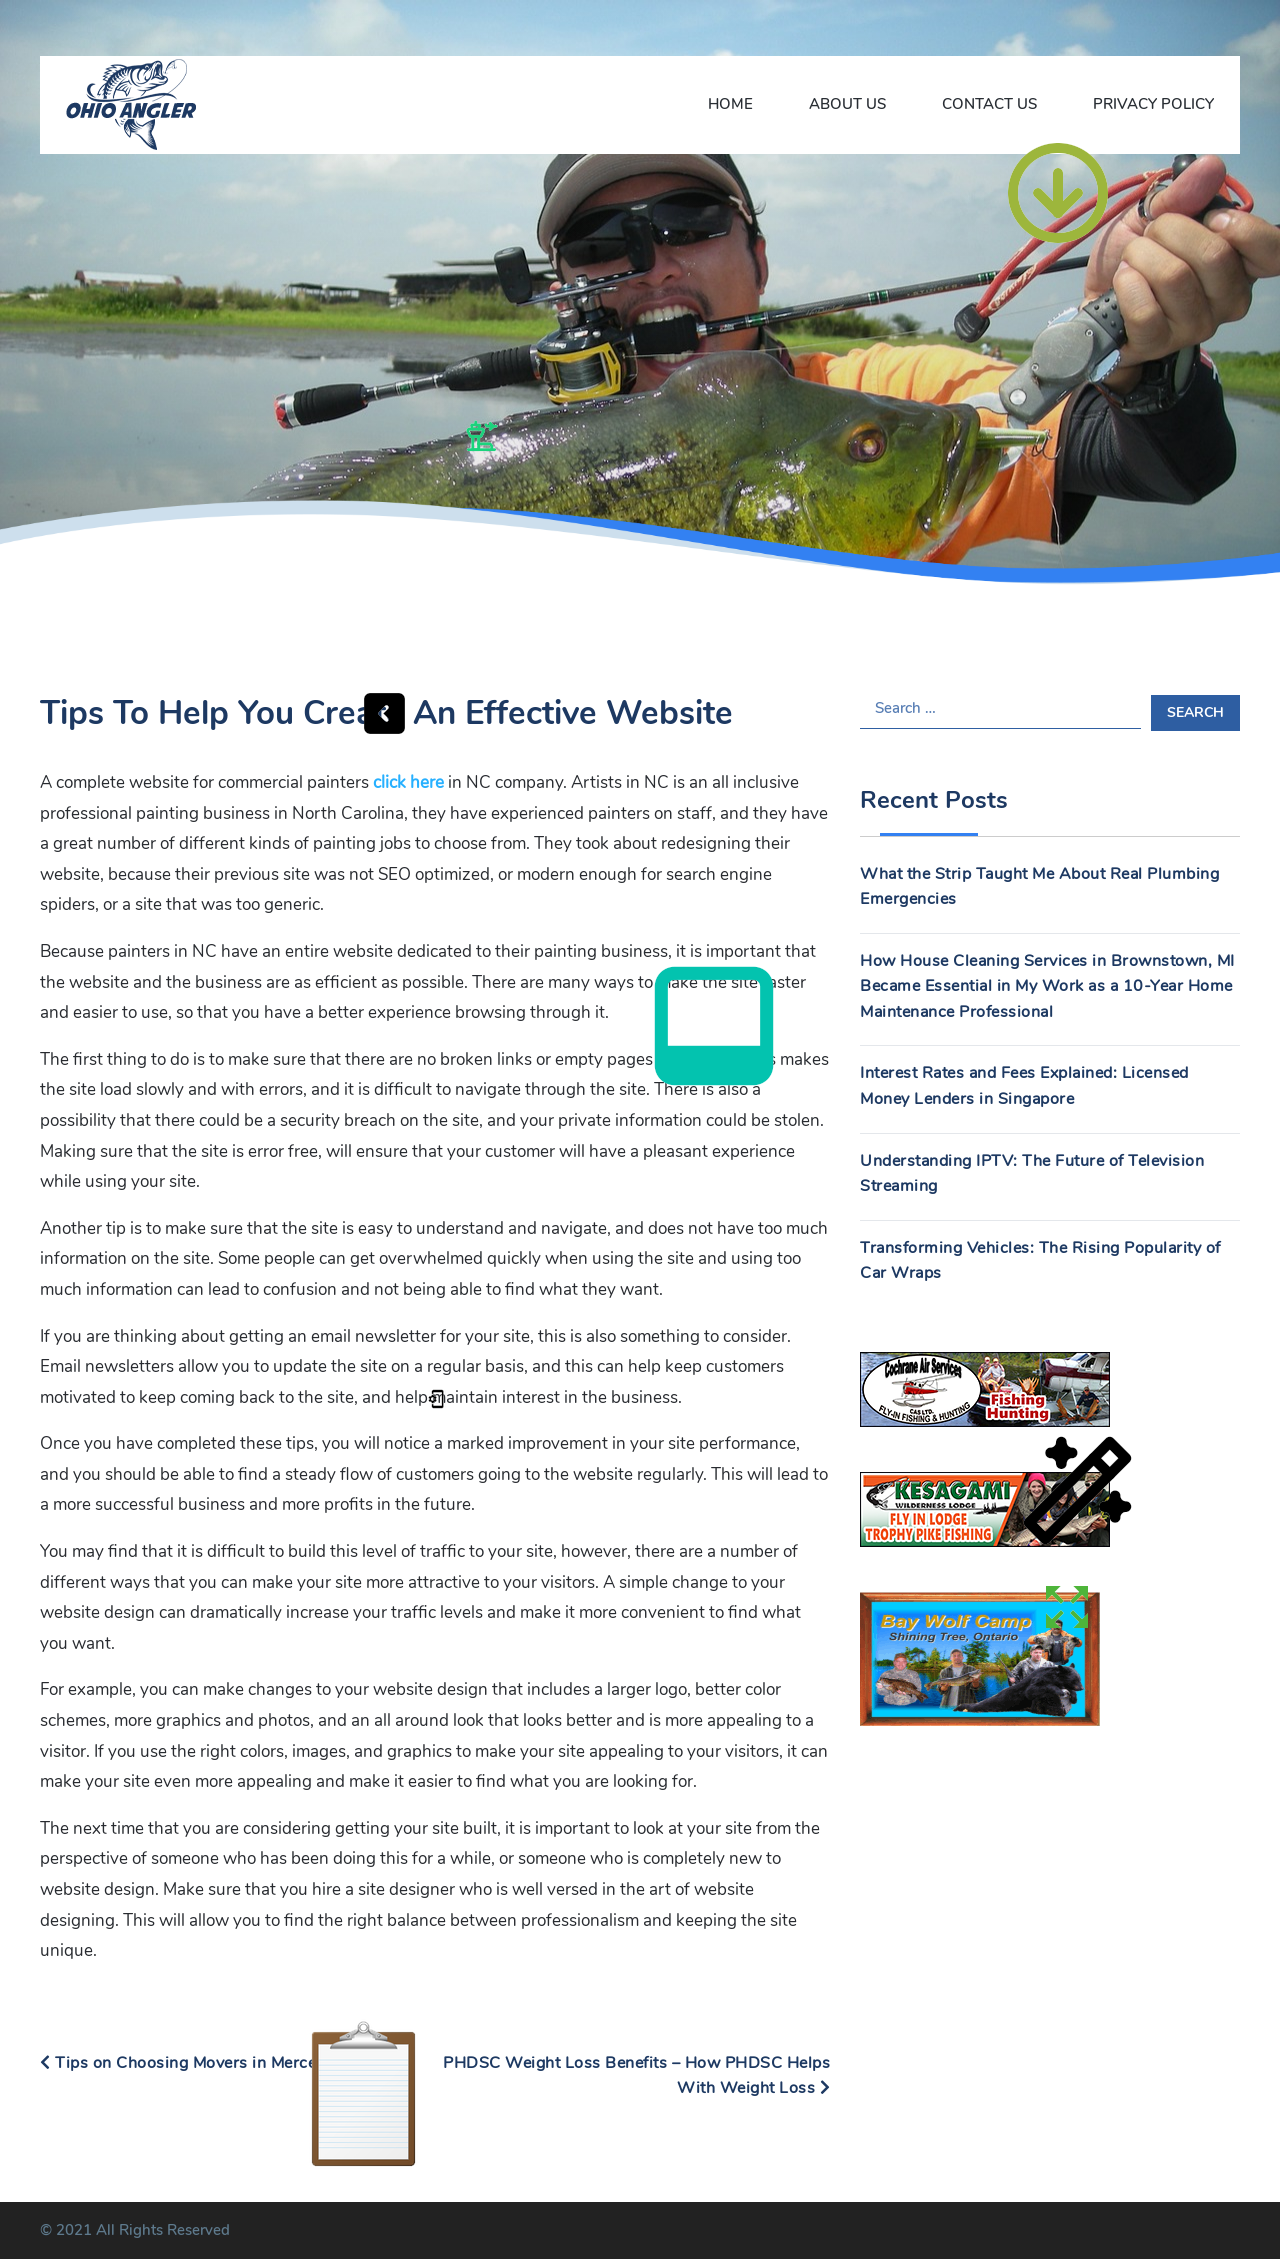  What do you see at coordinates (363, 2094) in the screenshot?
I see `access clipboard contents` at bounding box center [363, 2094].